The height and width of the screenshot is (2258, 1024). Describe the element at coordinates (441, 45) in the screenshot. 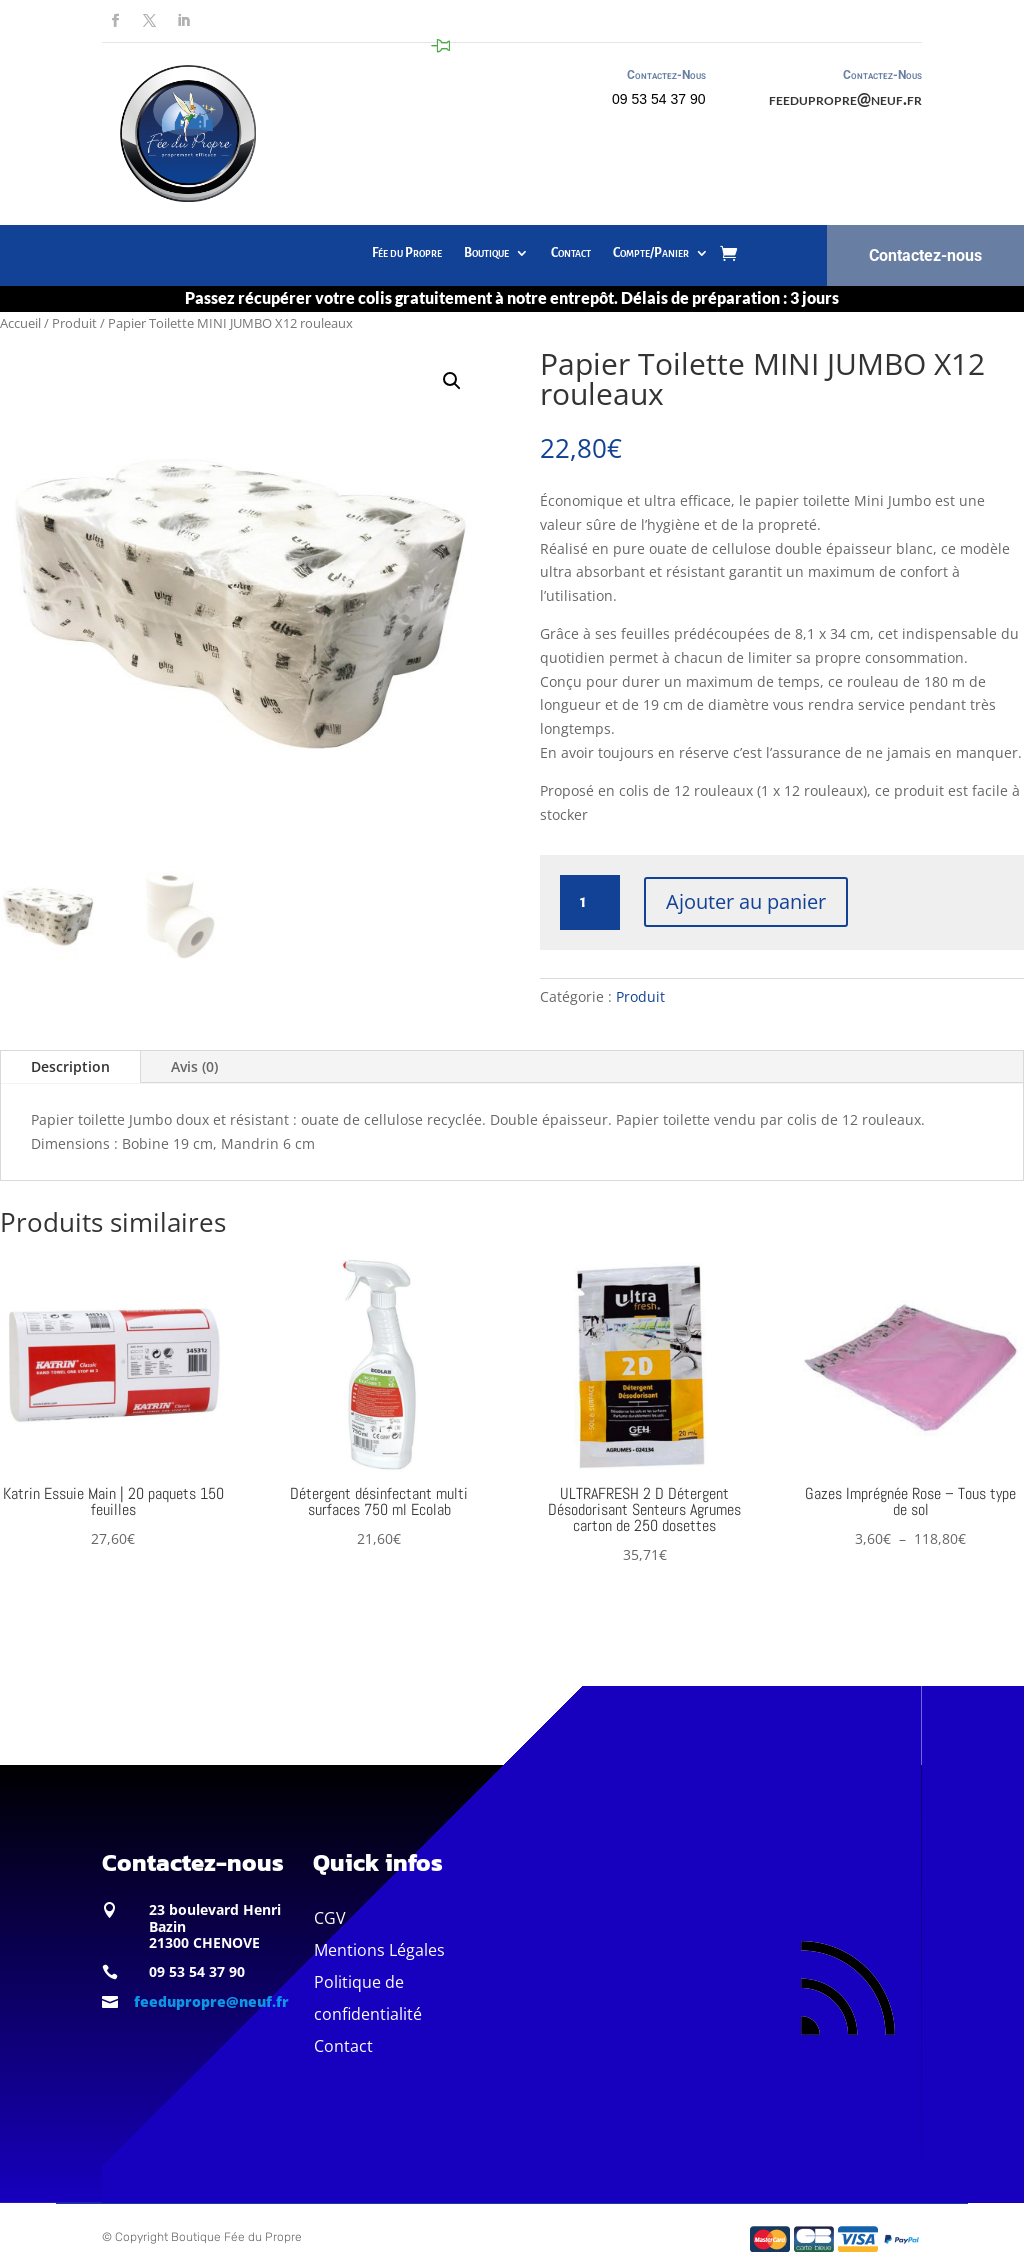

I see `pin an item to keep it visible` at that location.